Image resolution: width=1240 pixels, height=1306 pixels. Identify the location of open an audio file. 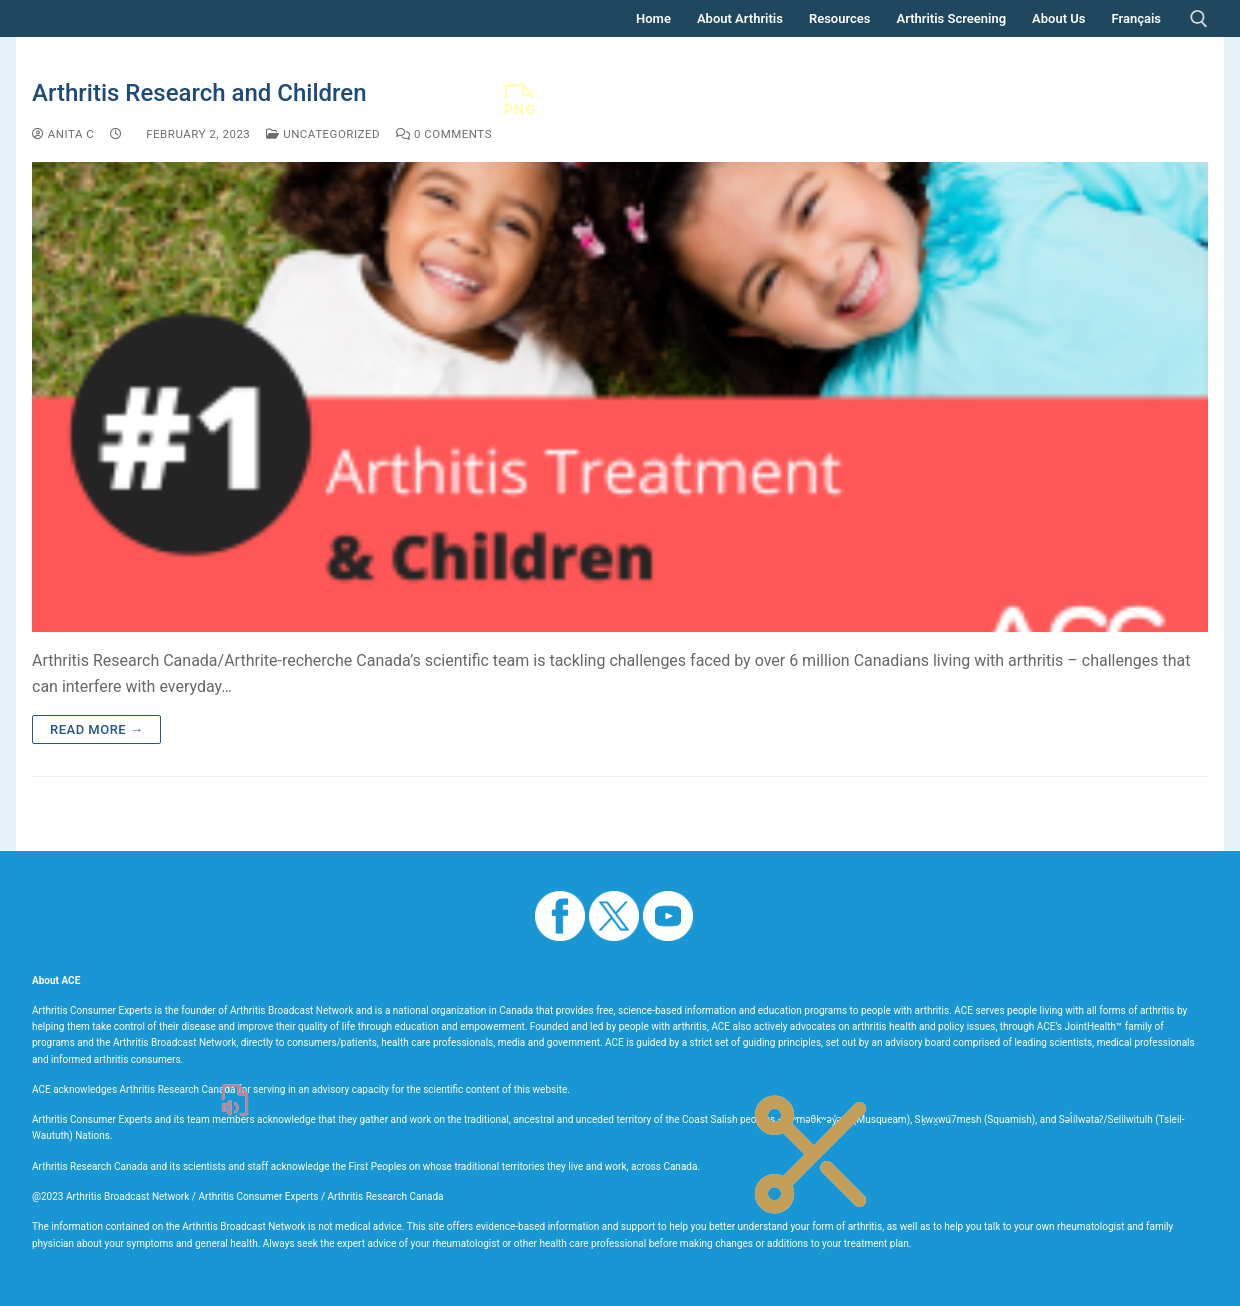
(235, 1100).